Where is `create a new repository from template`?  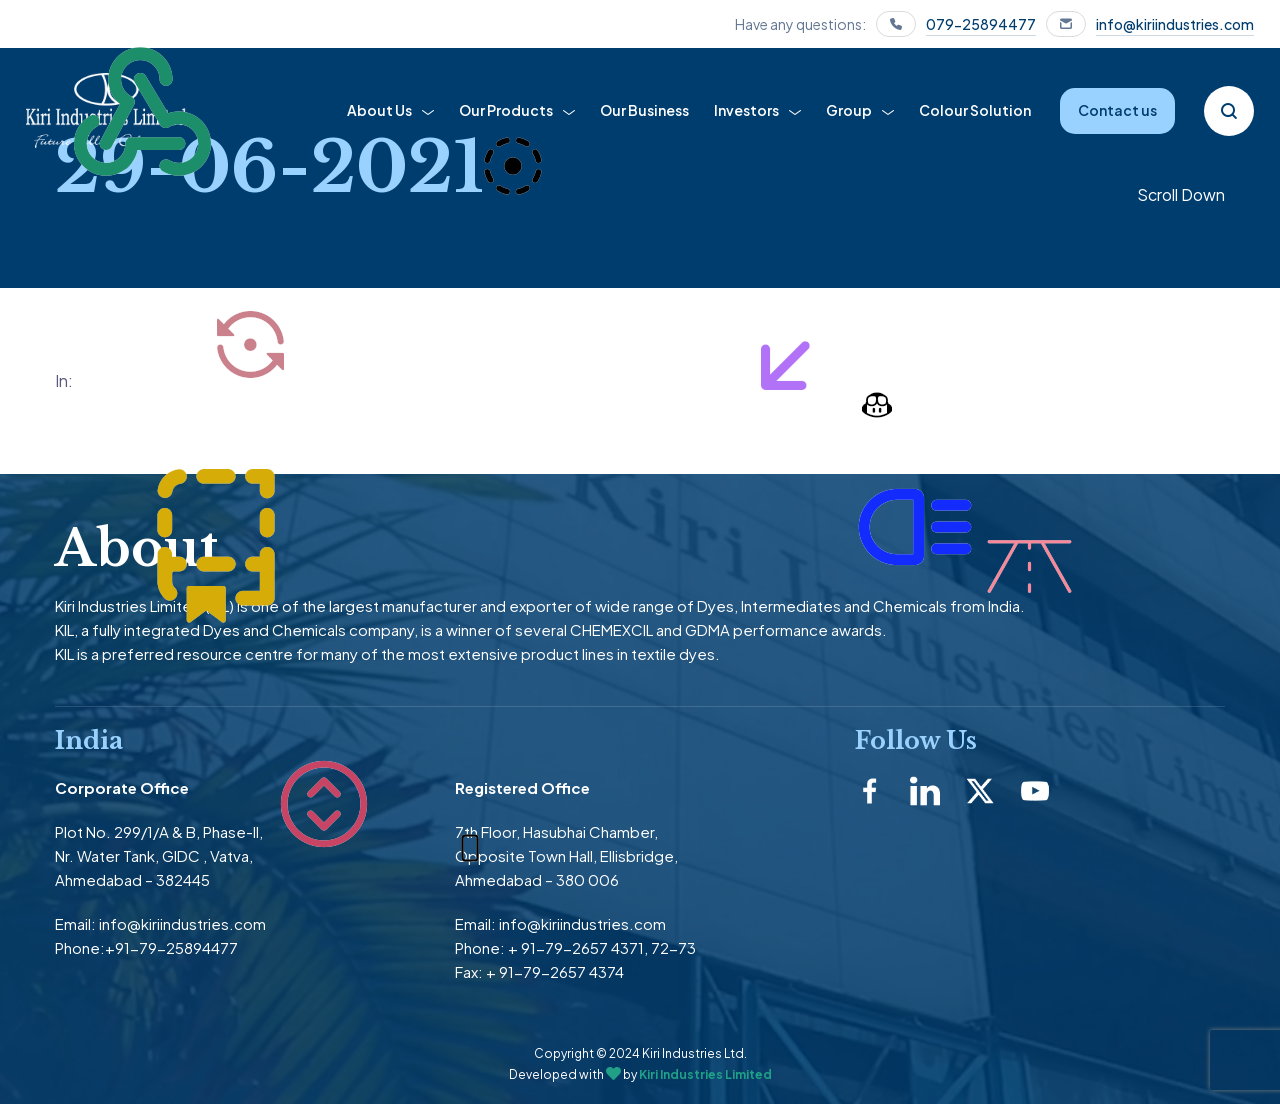 create a new repository from template is located at coordinates (216, 547).